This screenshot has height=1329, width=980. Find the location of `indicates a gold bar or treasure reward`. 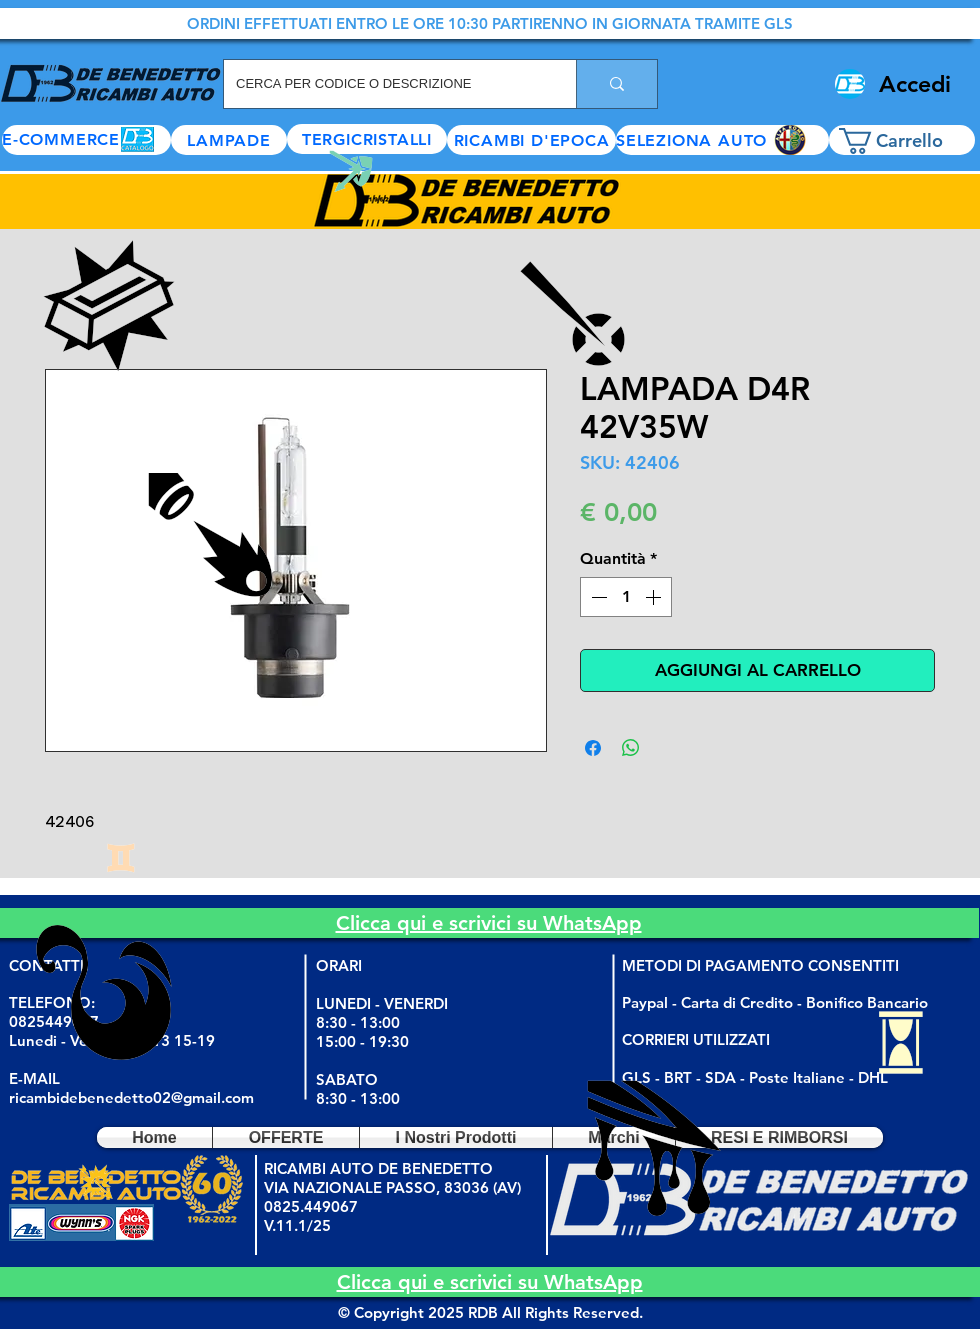

indicates a gold bar or treasure reward is located at coordinates (109, 304).